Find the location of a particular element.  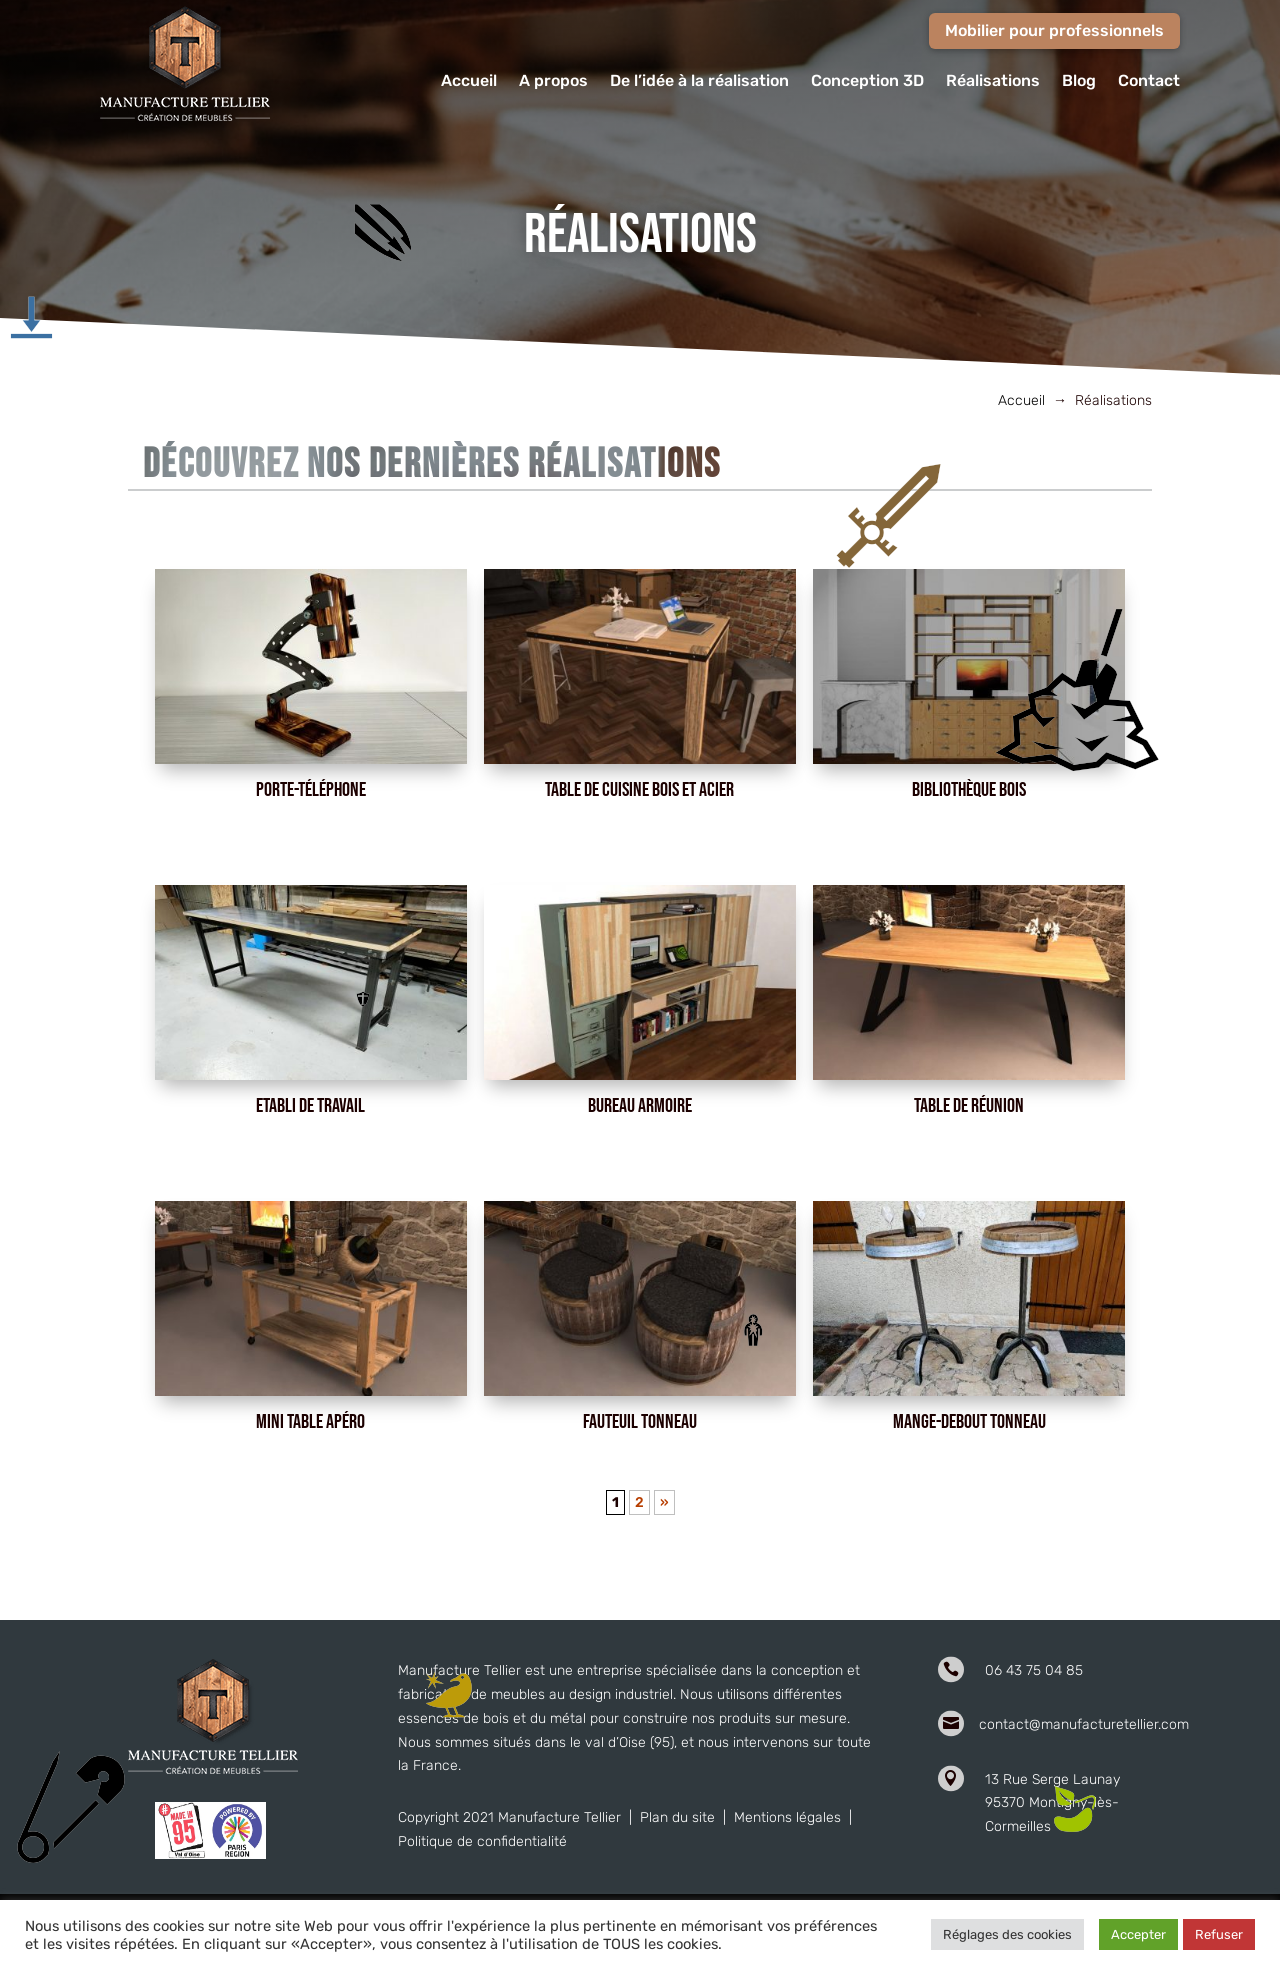

equip or select a sword weapon is located at coordinates (888, 515).